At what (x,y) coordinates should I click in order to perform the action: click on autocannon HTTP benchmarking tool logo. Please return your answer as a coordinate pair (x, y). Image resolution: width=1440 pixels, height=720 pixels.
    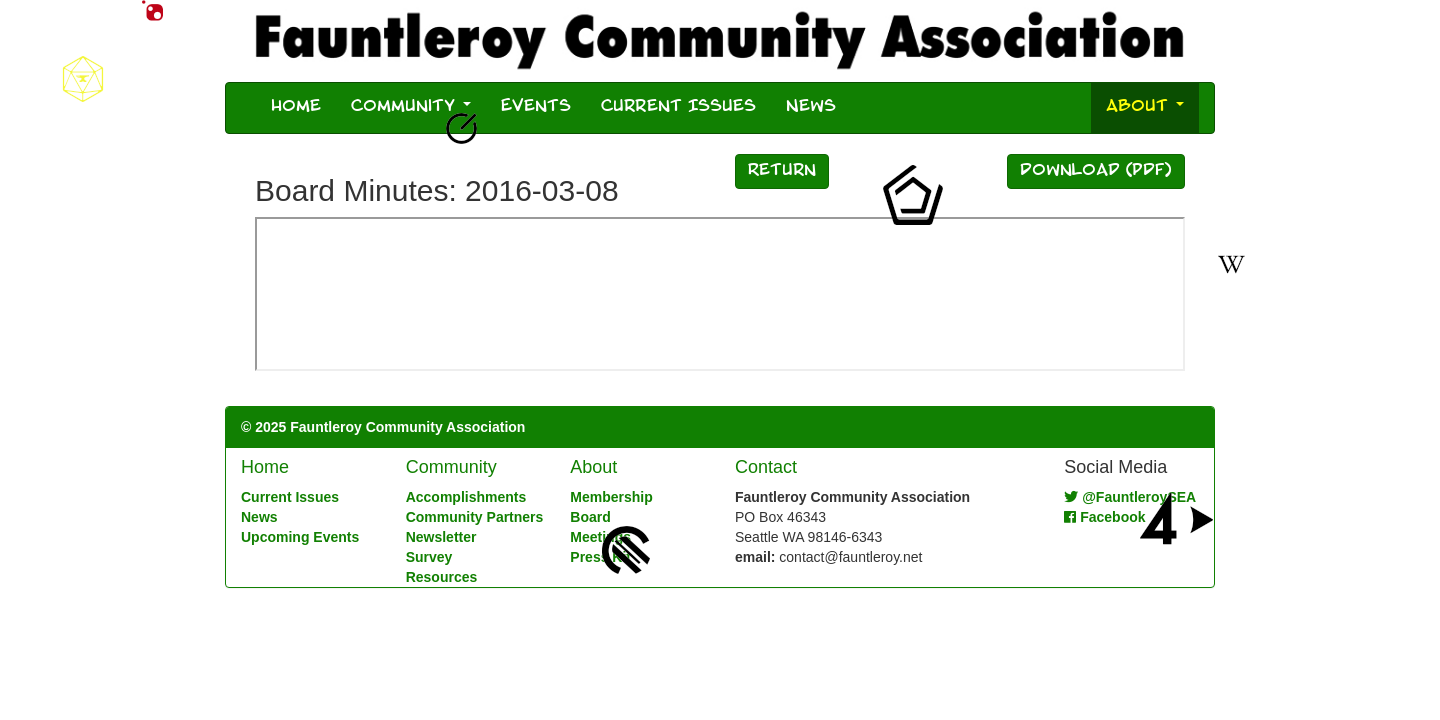
    Looking at the image, I should click on (626, 550).